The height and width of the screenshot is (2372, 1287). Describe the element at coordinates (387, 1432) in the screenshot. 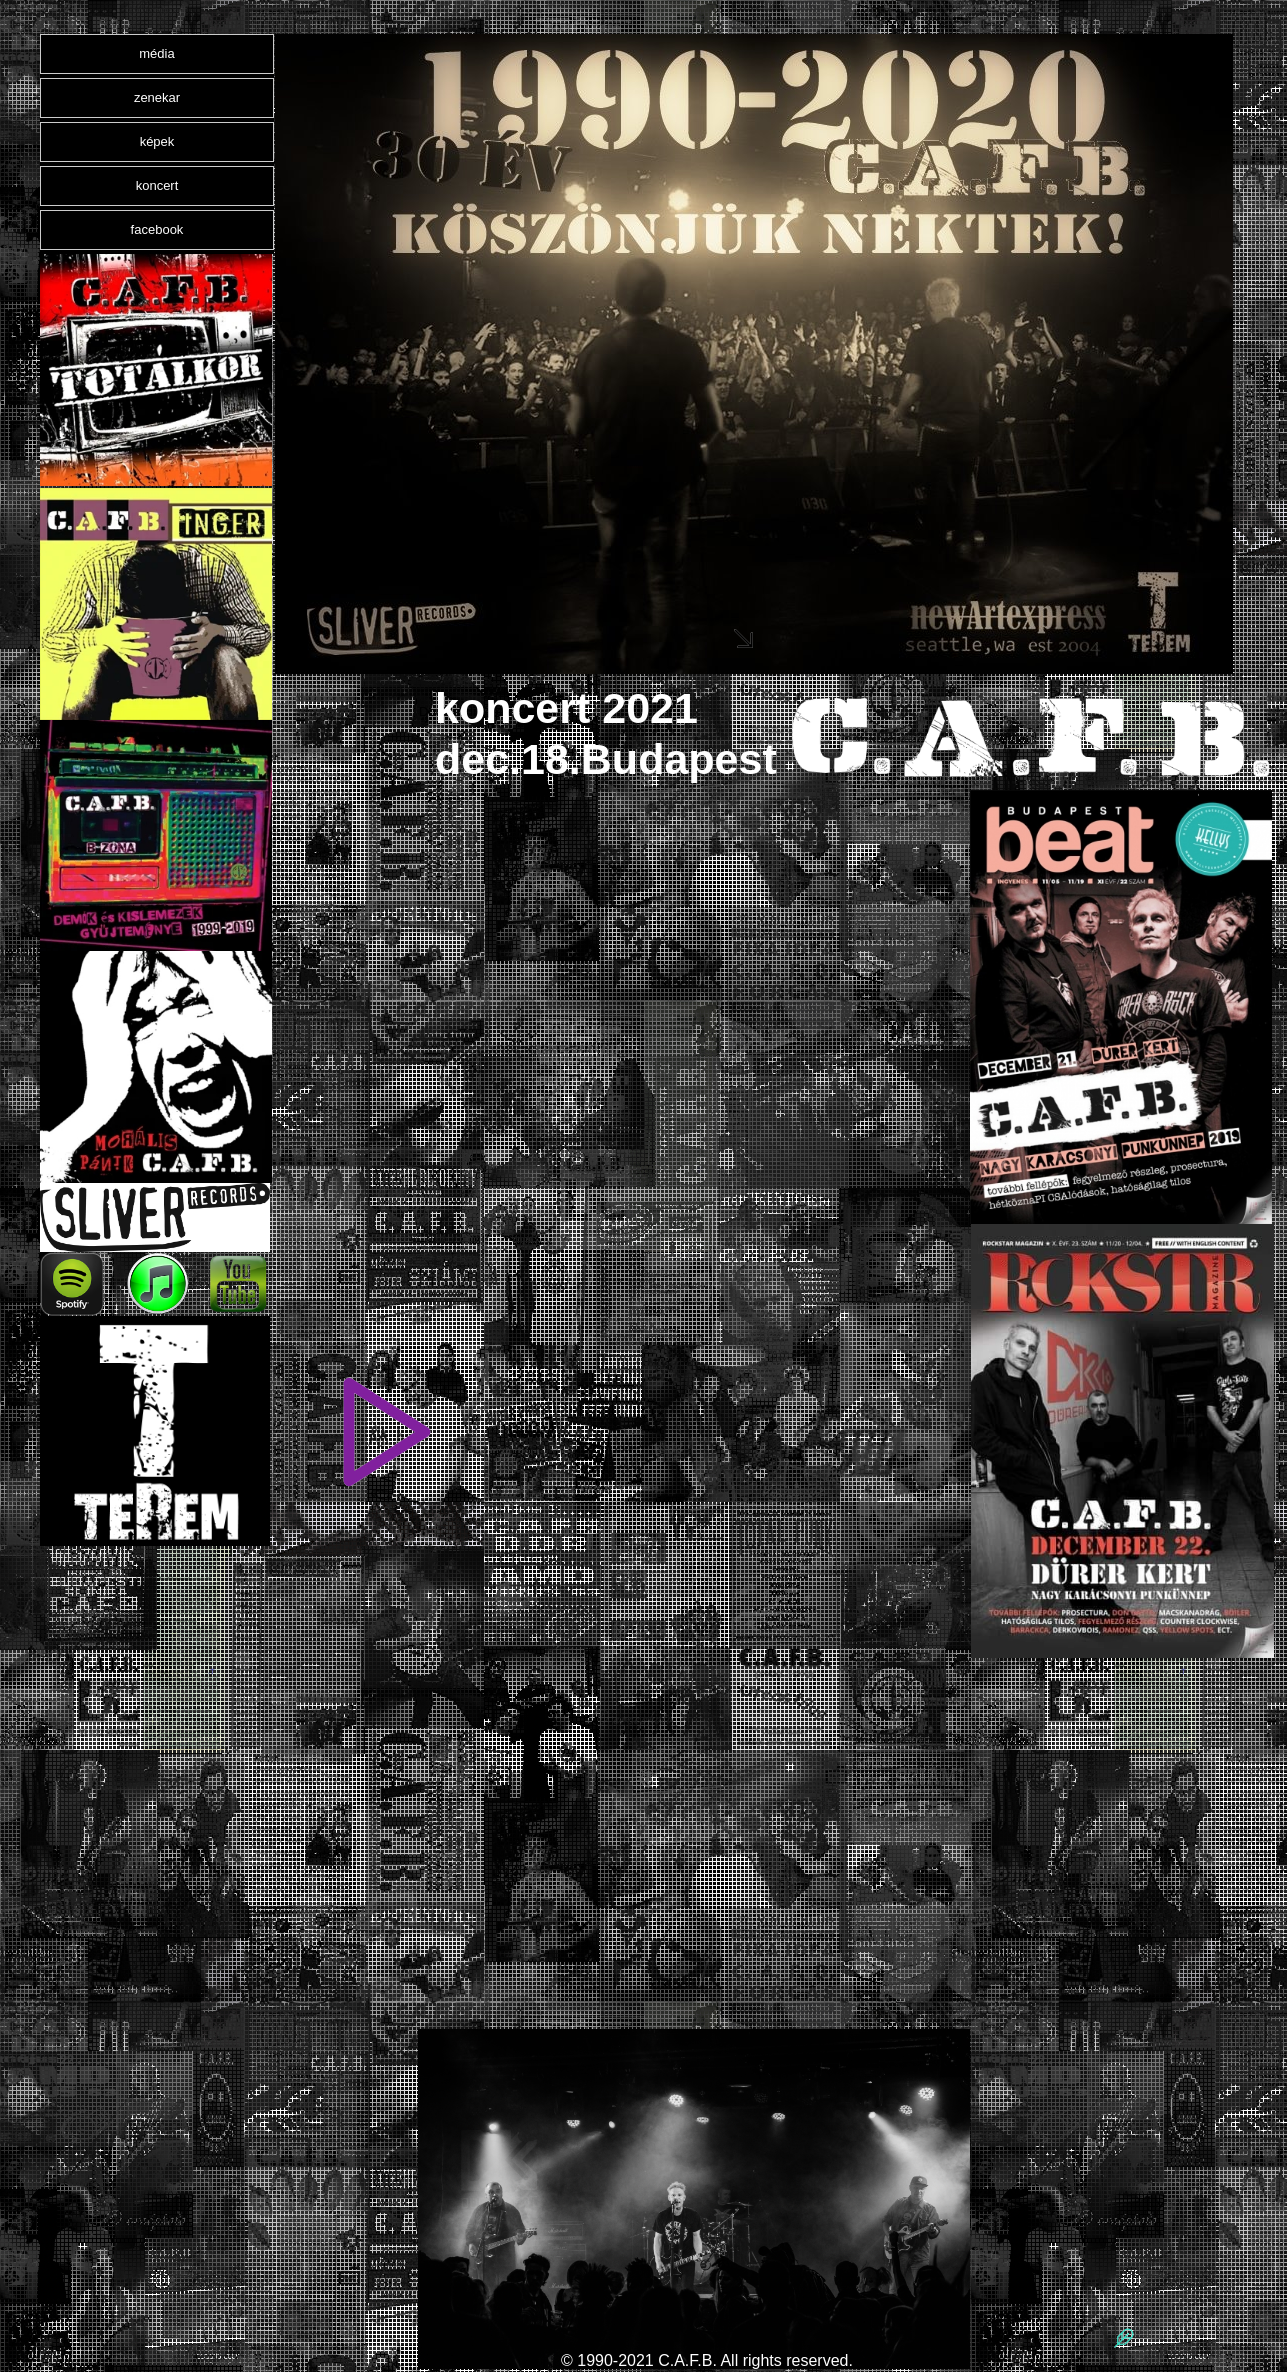

I see `play media or video content` at that location.